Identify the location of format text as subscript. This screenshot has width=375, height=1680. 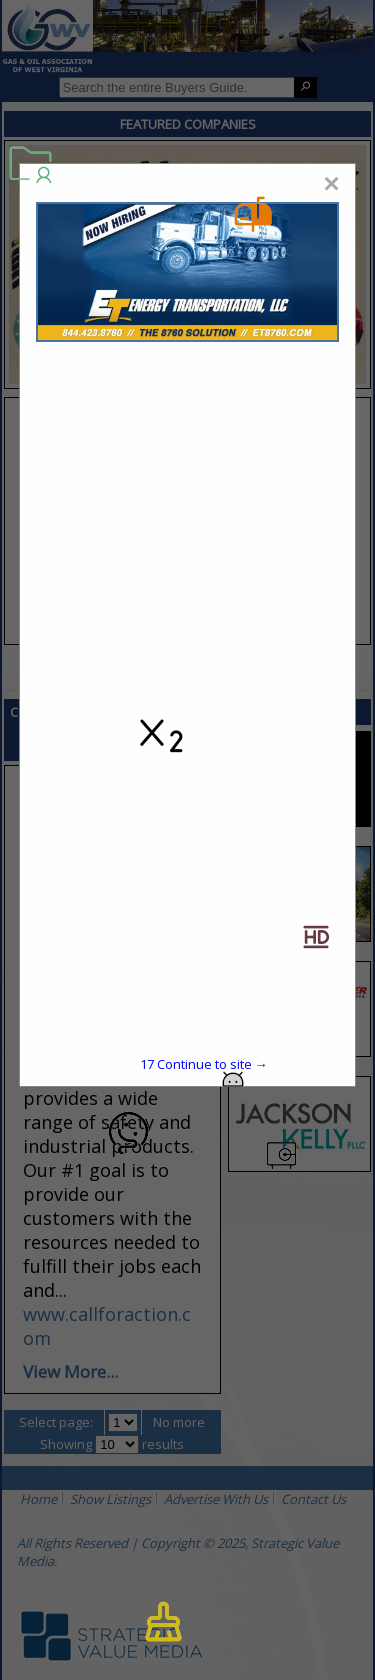
(159, 735).